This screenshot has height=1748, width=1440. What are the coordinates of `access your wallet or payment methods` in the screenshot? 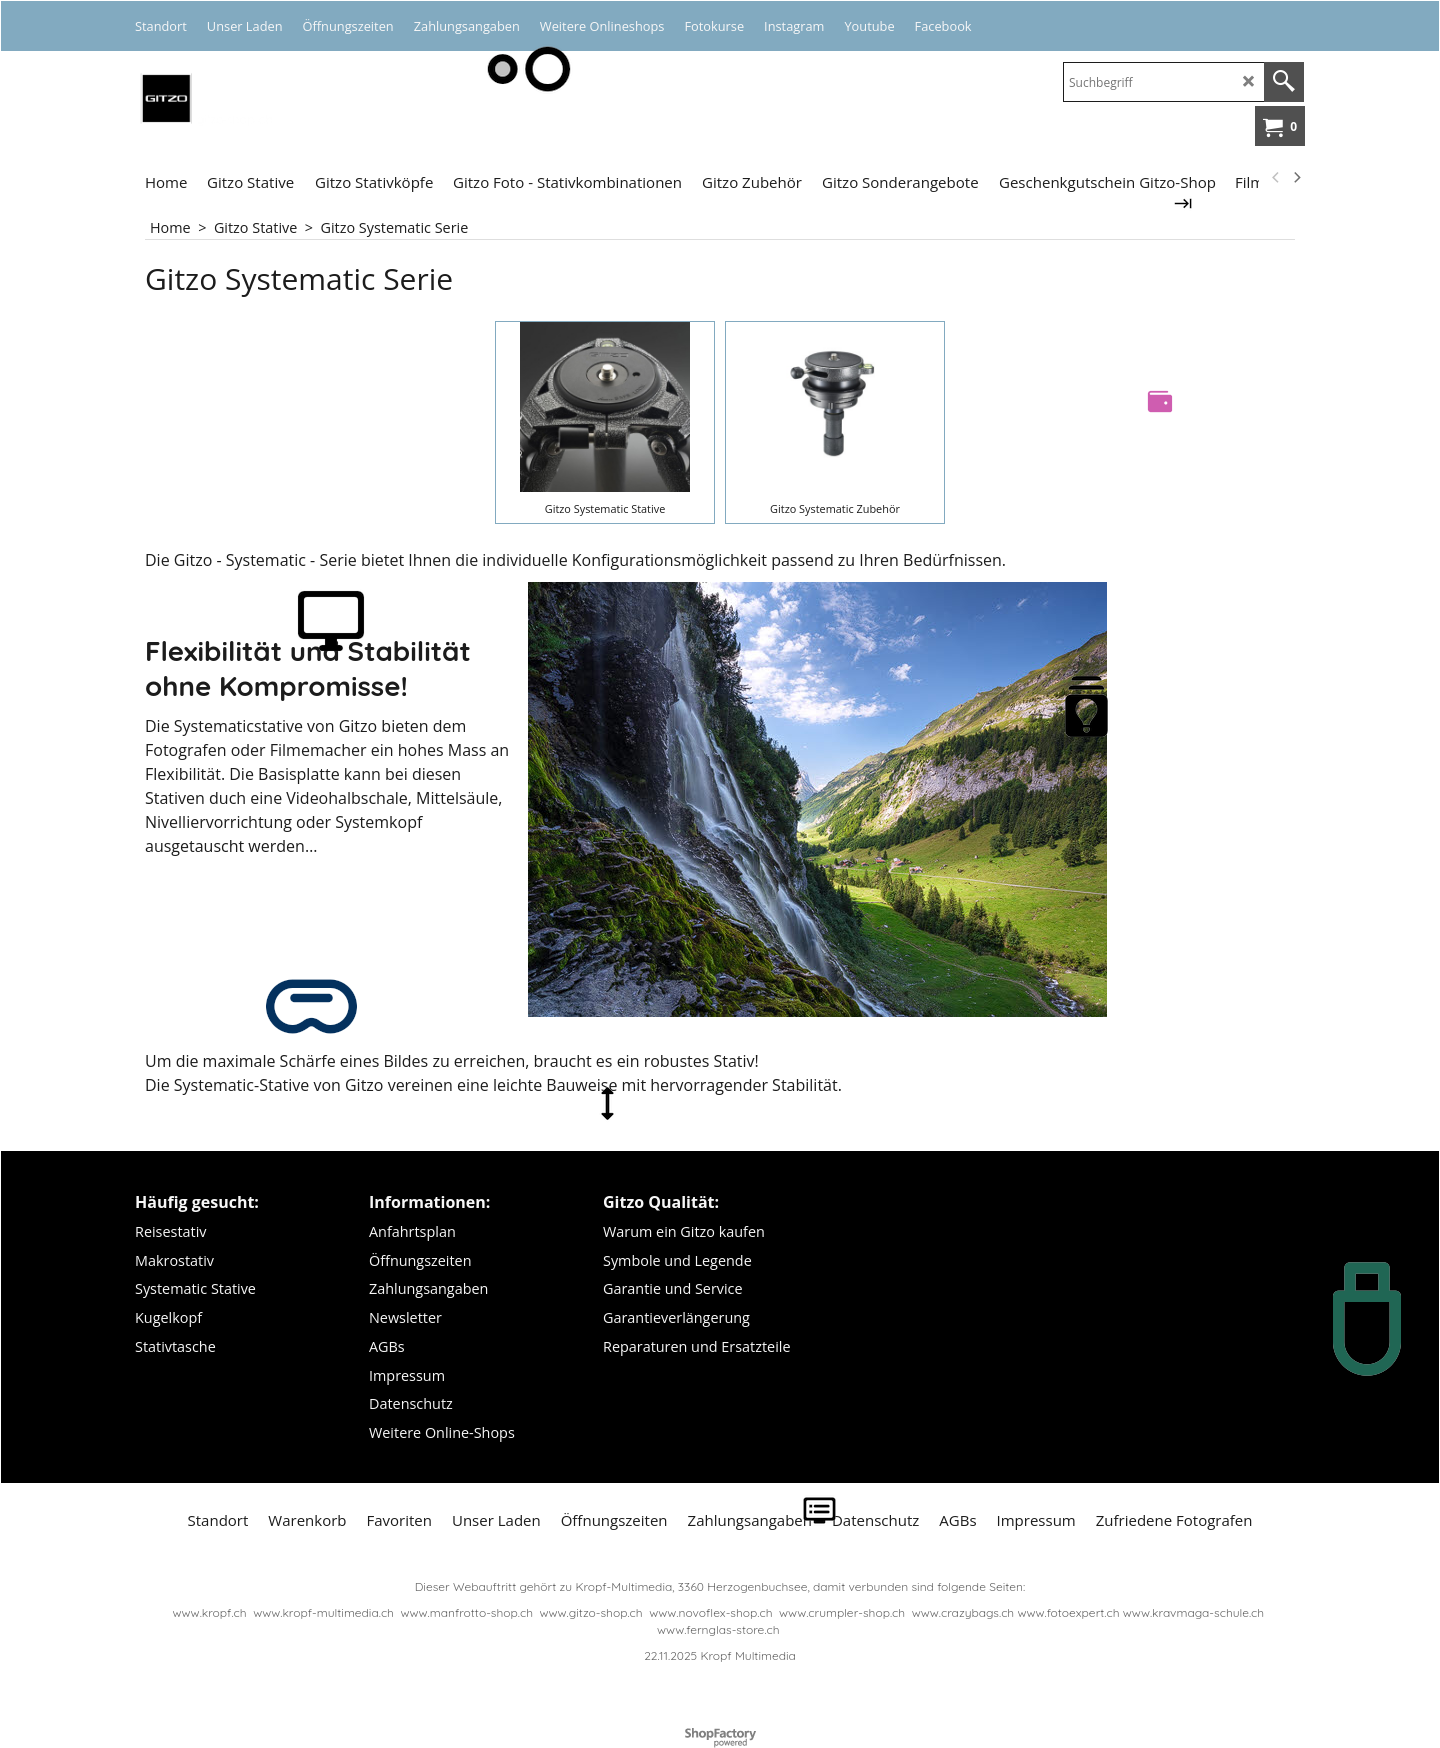 It's located at (1159, 402).